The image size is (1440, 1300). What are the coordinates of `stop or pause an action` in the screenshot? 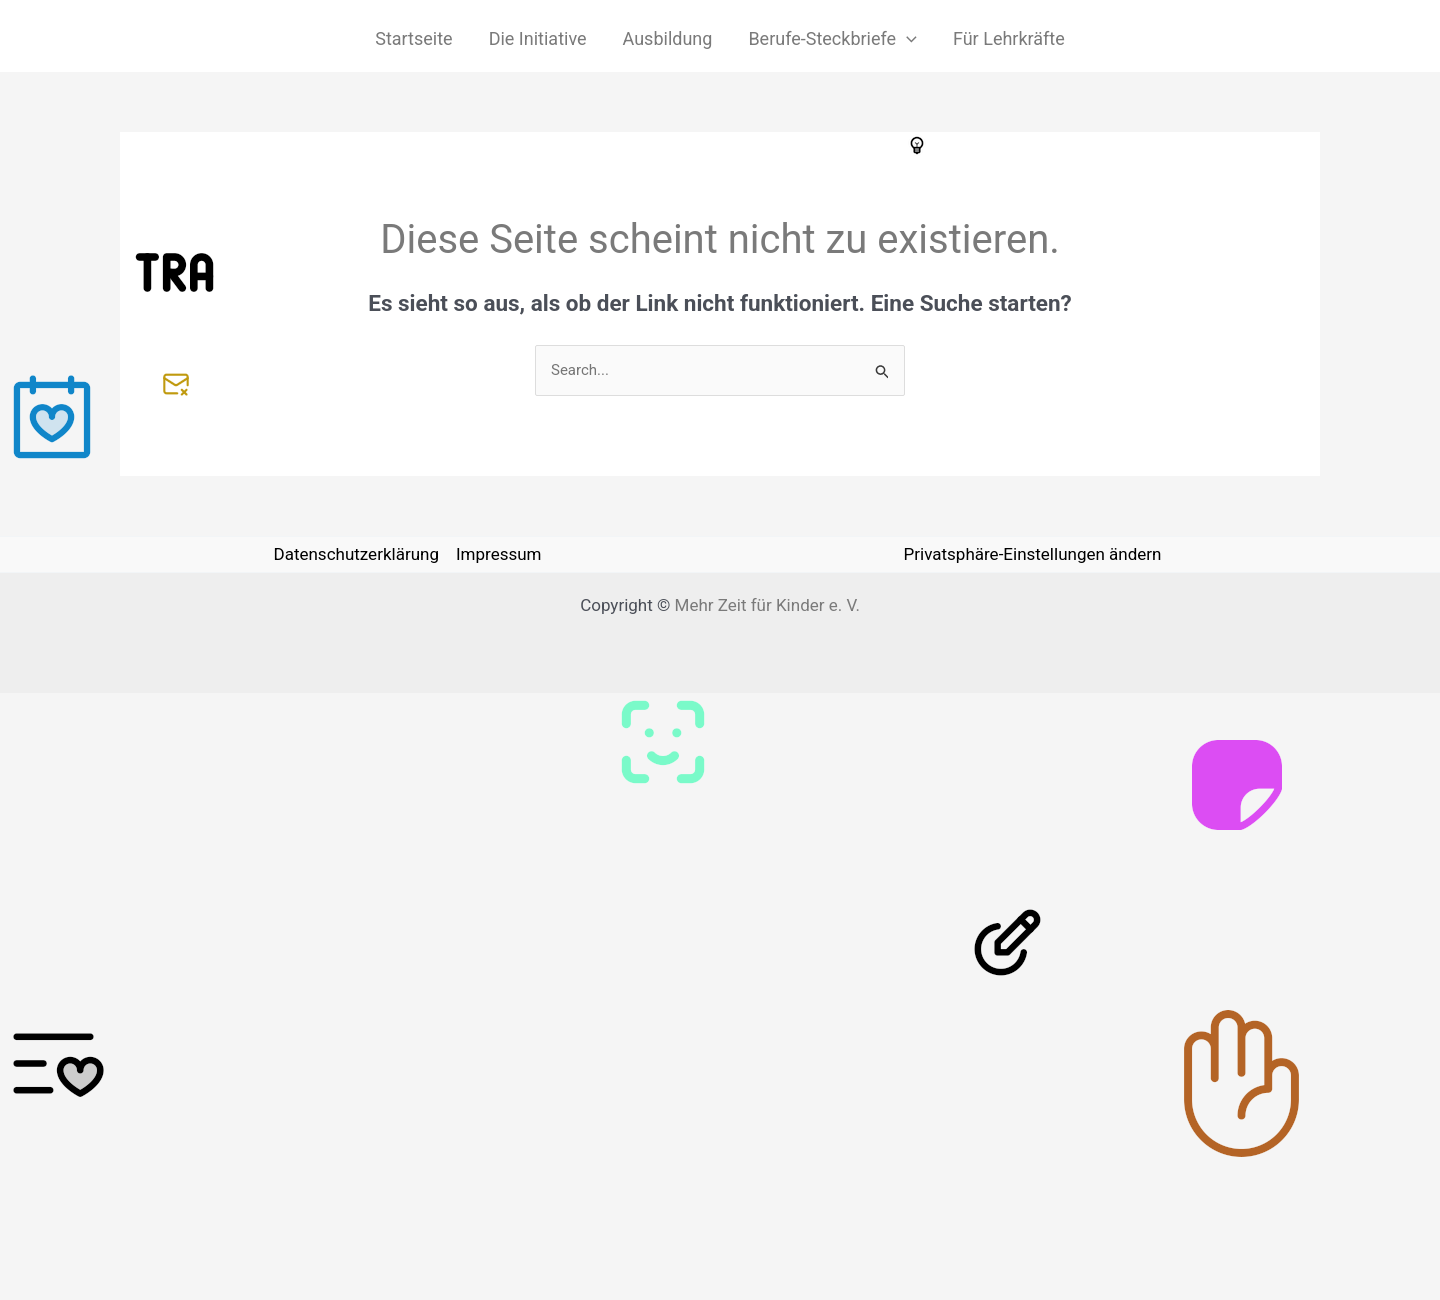 It's located at (1241, 1083).